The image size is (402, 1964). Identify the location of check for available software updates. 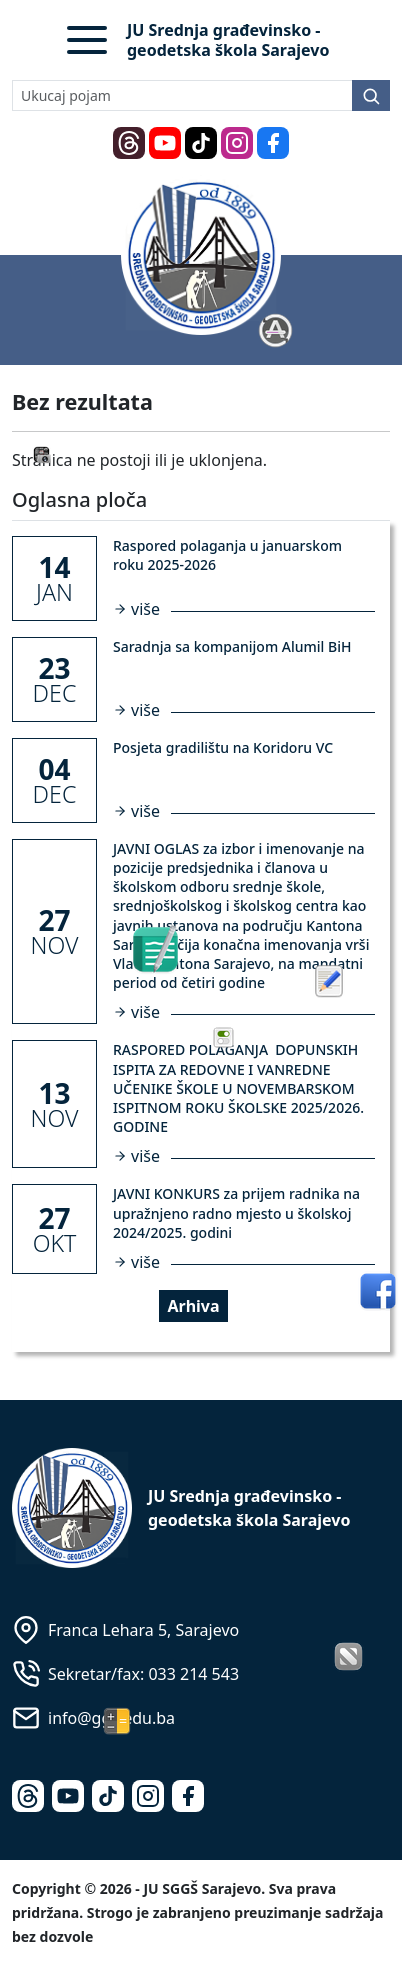
(275, 330).